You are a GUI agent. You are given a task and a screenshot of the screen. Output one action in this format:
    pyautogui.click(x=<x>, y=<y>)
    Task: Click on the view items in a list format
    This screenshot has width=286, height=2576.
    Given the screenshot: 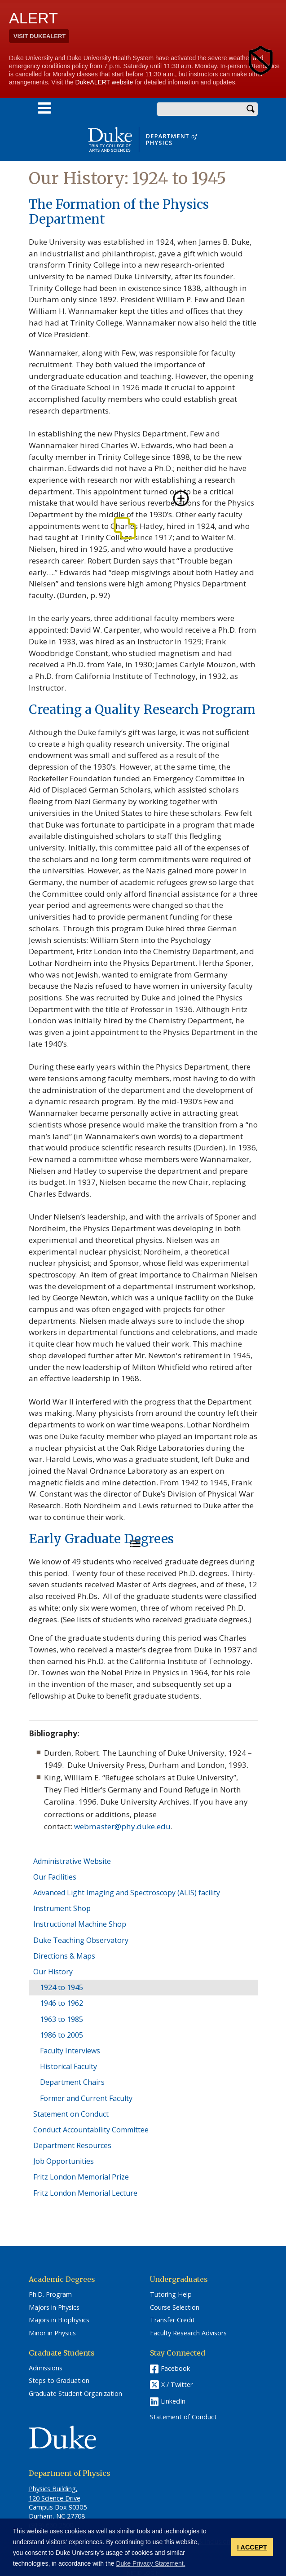 What is the action you would take?
    pyautogui.click(x=135, y=1544)
    